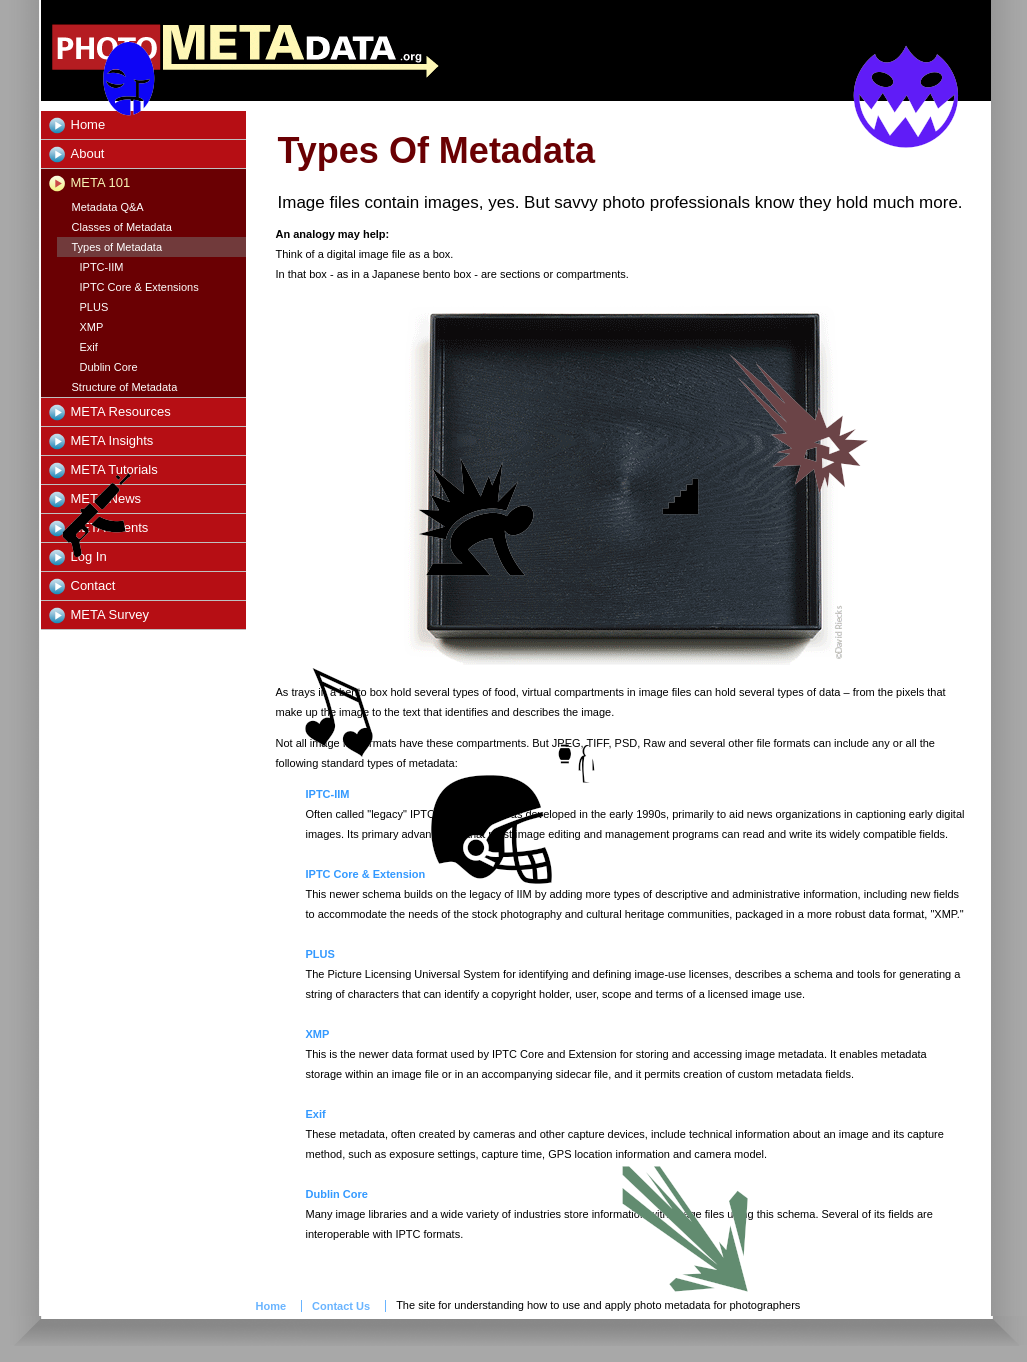 The image size is (1027, 1362). Describe the element at coordinates (577, 763) in the screenshot. I see `decorative lantern item in a game inventory` at that location.